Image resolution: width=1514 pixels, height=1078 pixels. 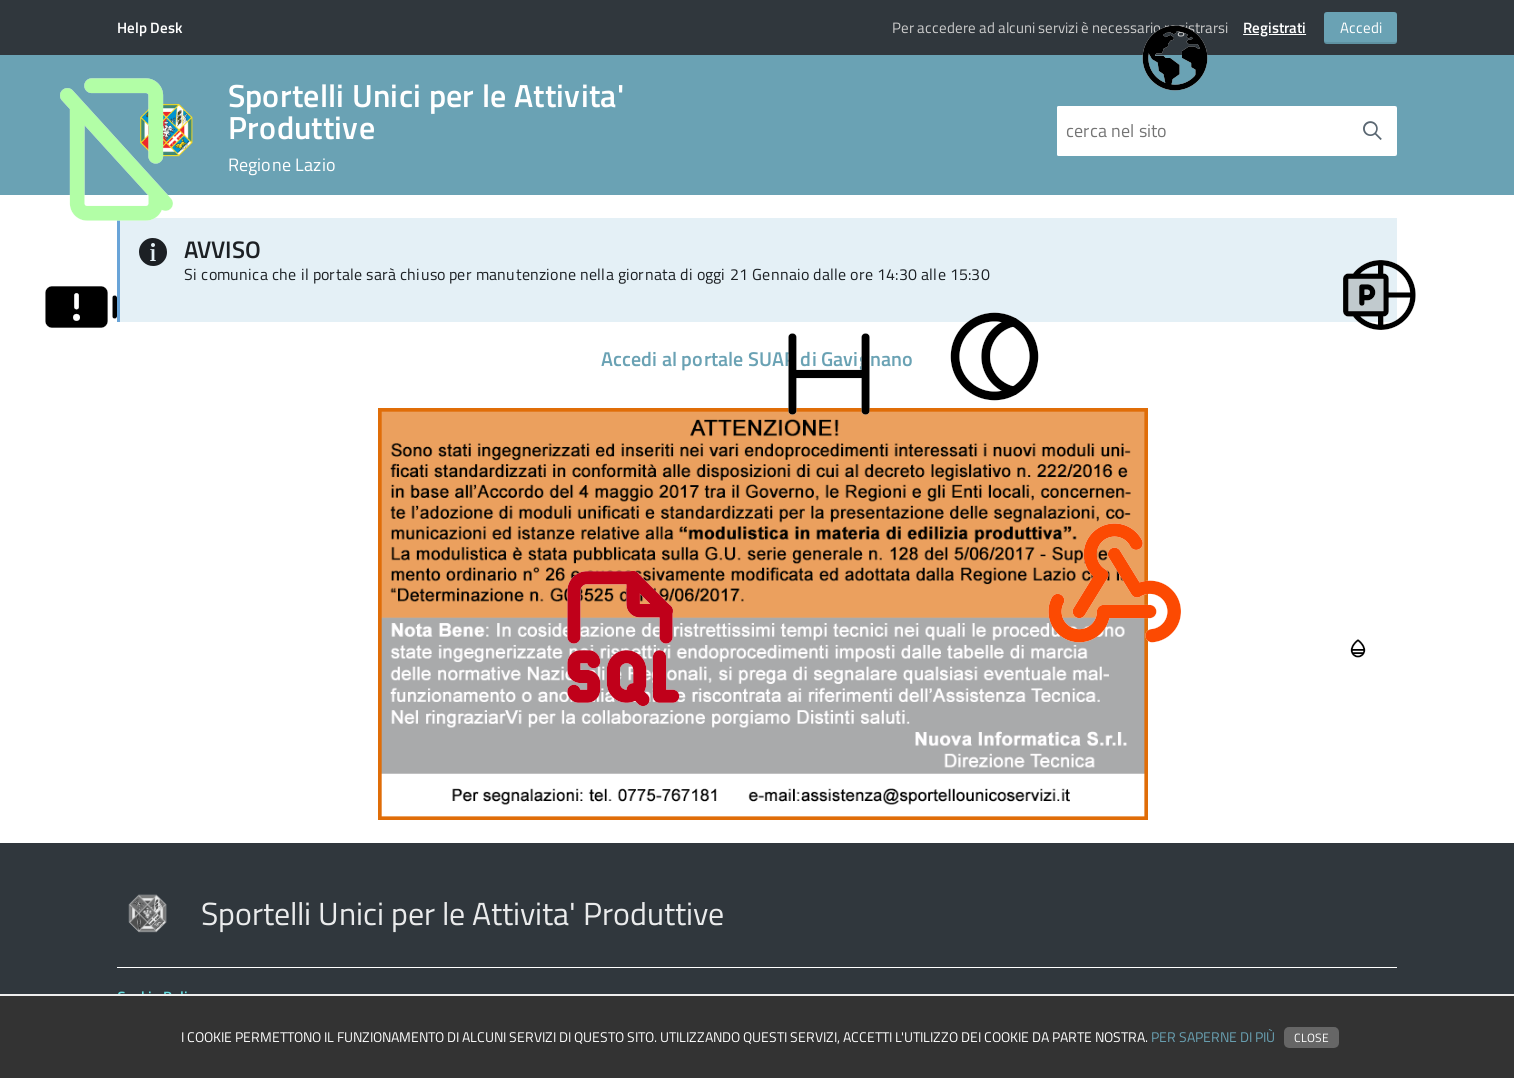 I want to click on switch to global or worldwide view, so click(x=1175, y=58).